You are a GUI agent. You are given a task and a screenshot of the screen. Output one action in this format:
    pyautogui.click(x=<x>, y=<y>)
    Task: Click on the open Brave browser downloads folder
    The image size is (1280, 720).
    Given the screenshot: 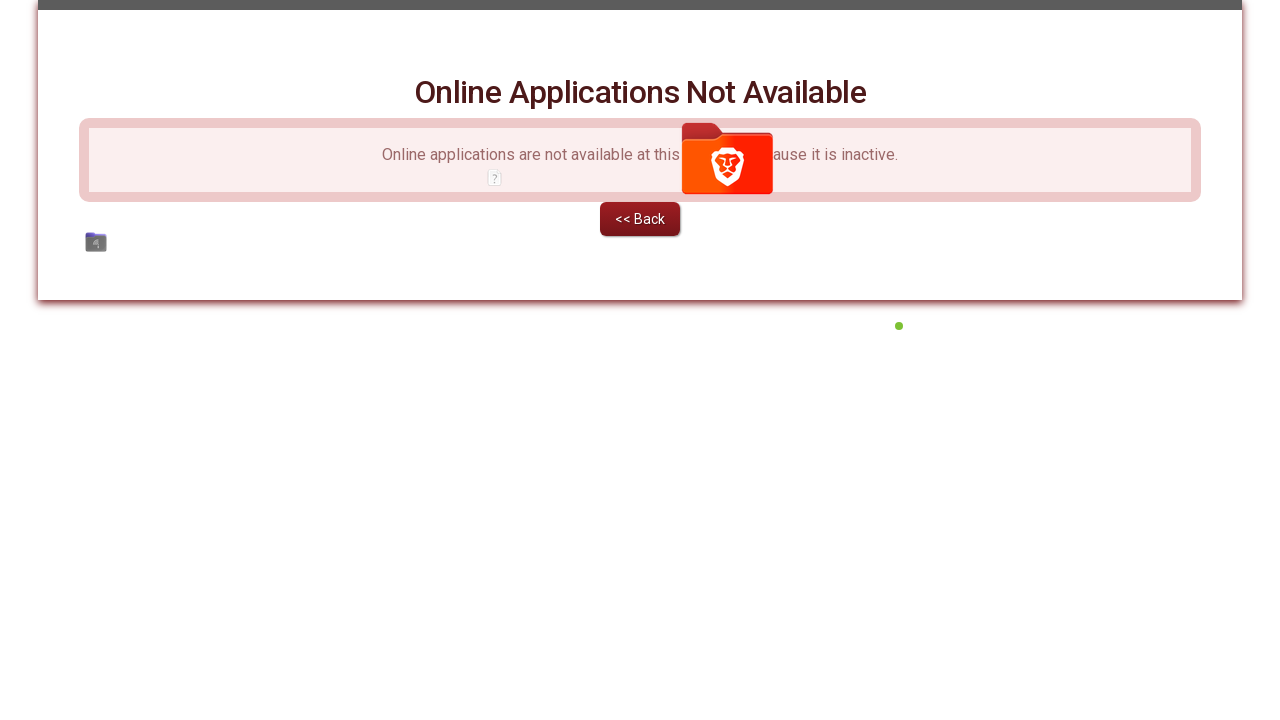 What is the action you would take?
    pyautogui.click(x=727, y=161)
    